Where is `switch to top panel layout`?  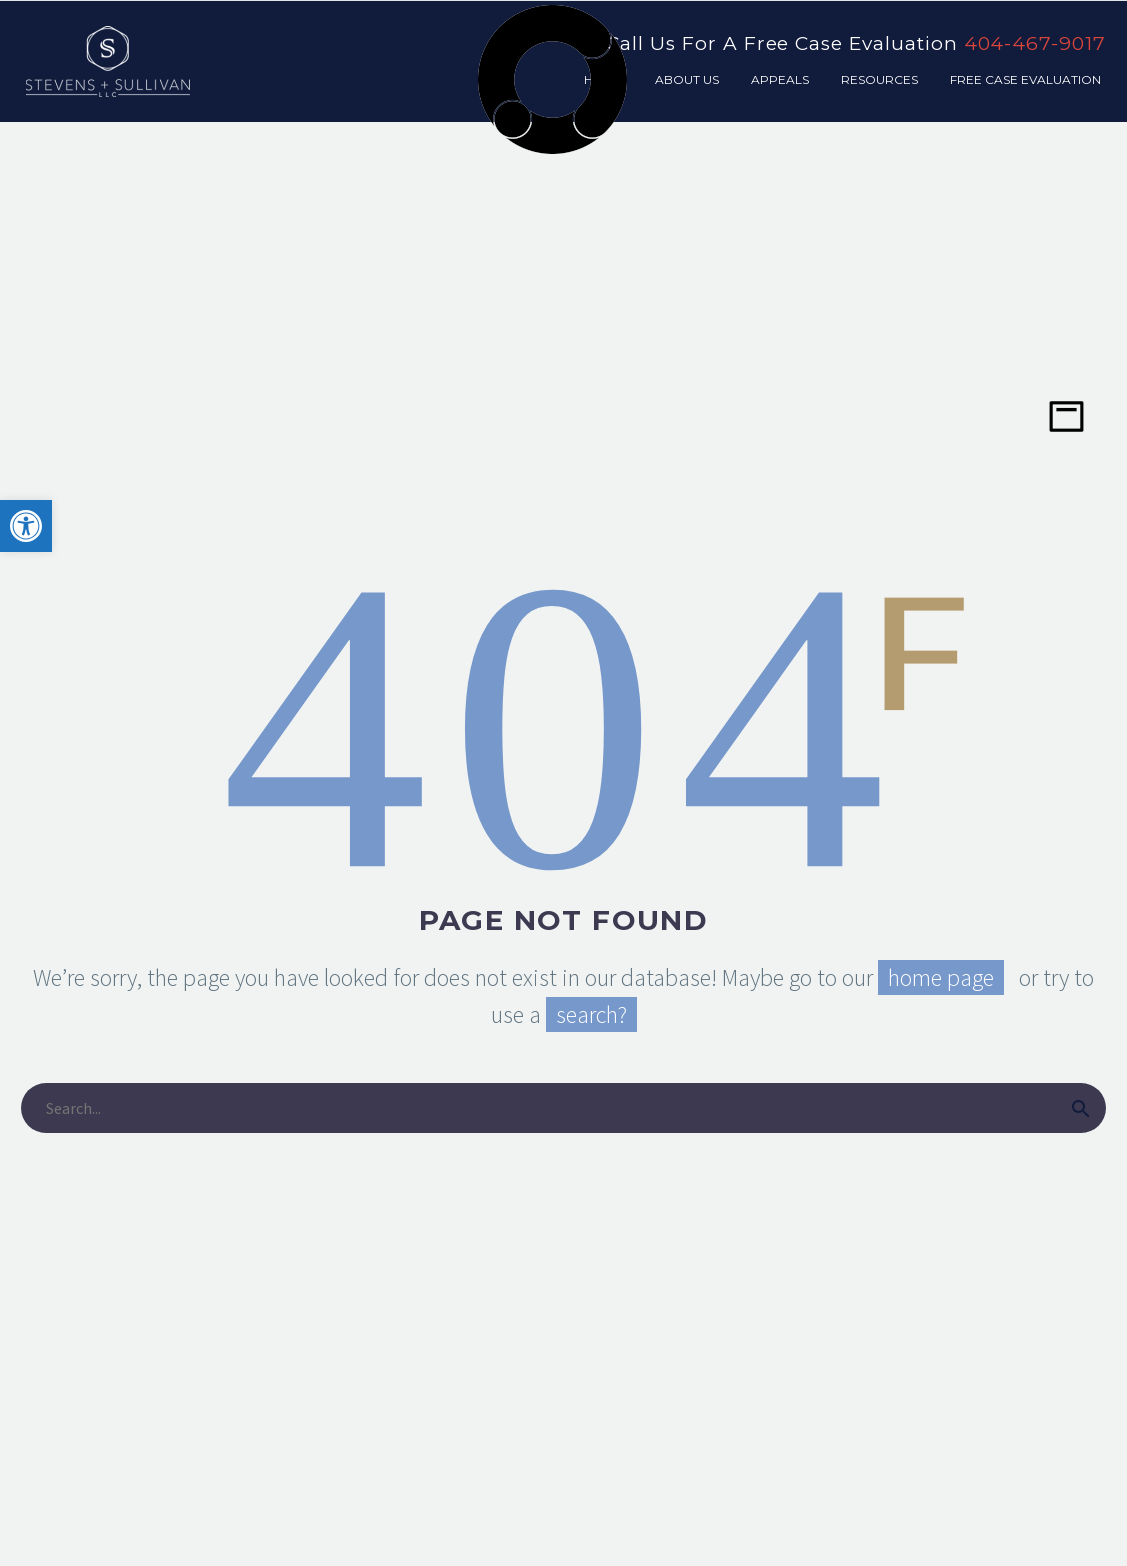
switch to top panel layout is located at coordinates (1066, 416).